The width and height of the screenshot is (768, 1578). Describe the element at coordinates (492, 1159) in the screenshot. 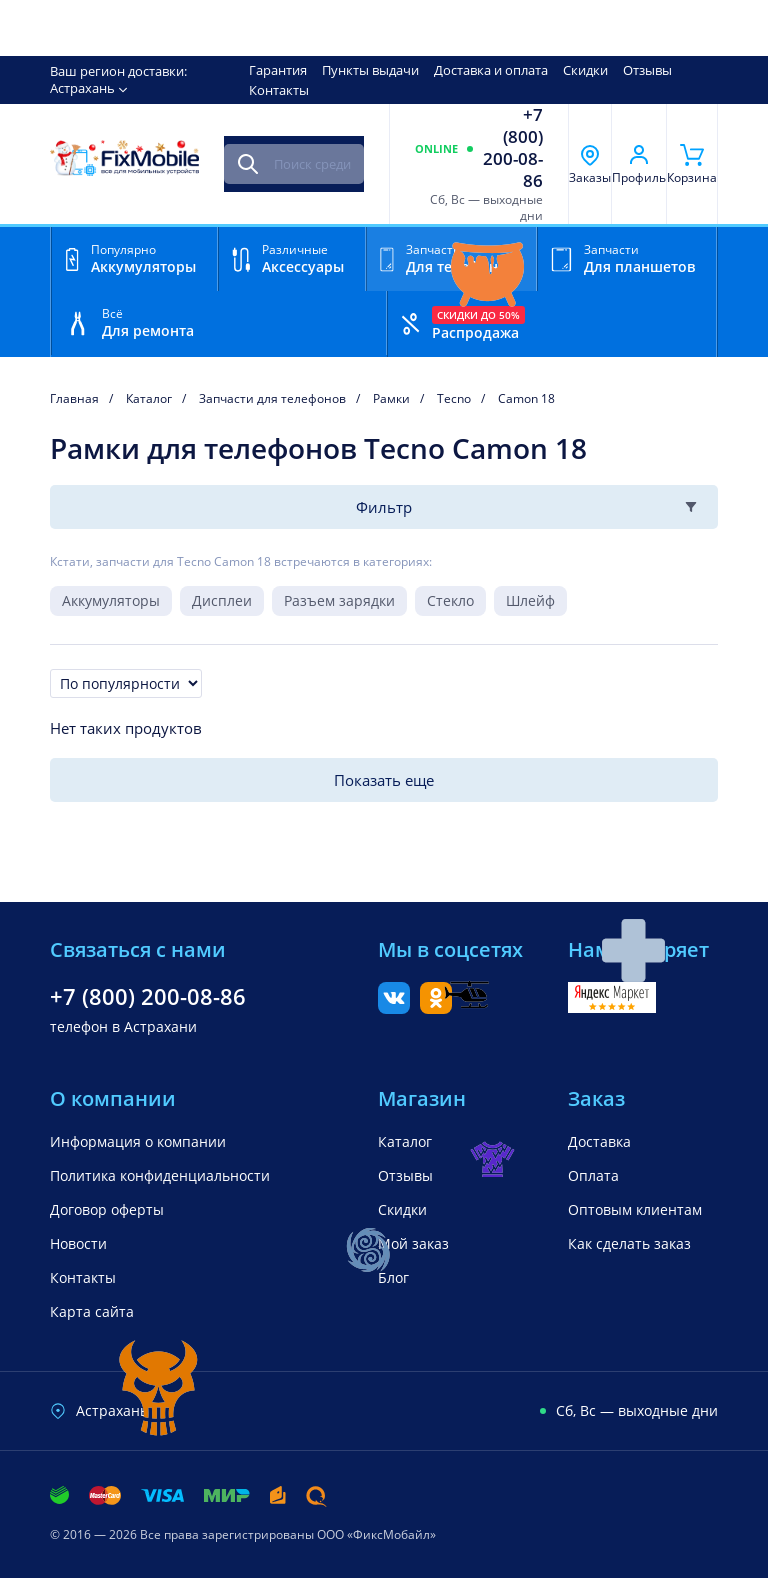

I see `equip scale mail armor` at that location.